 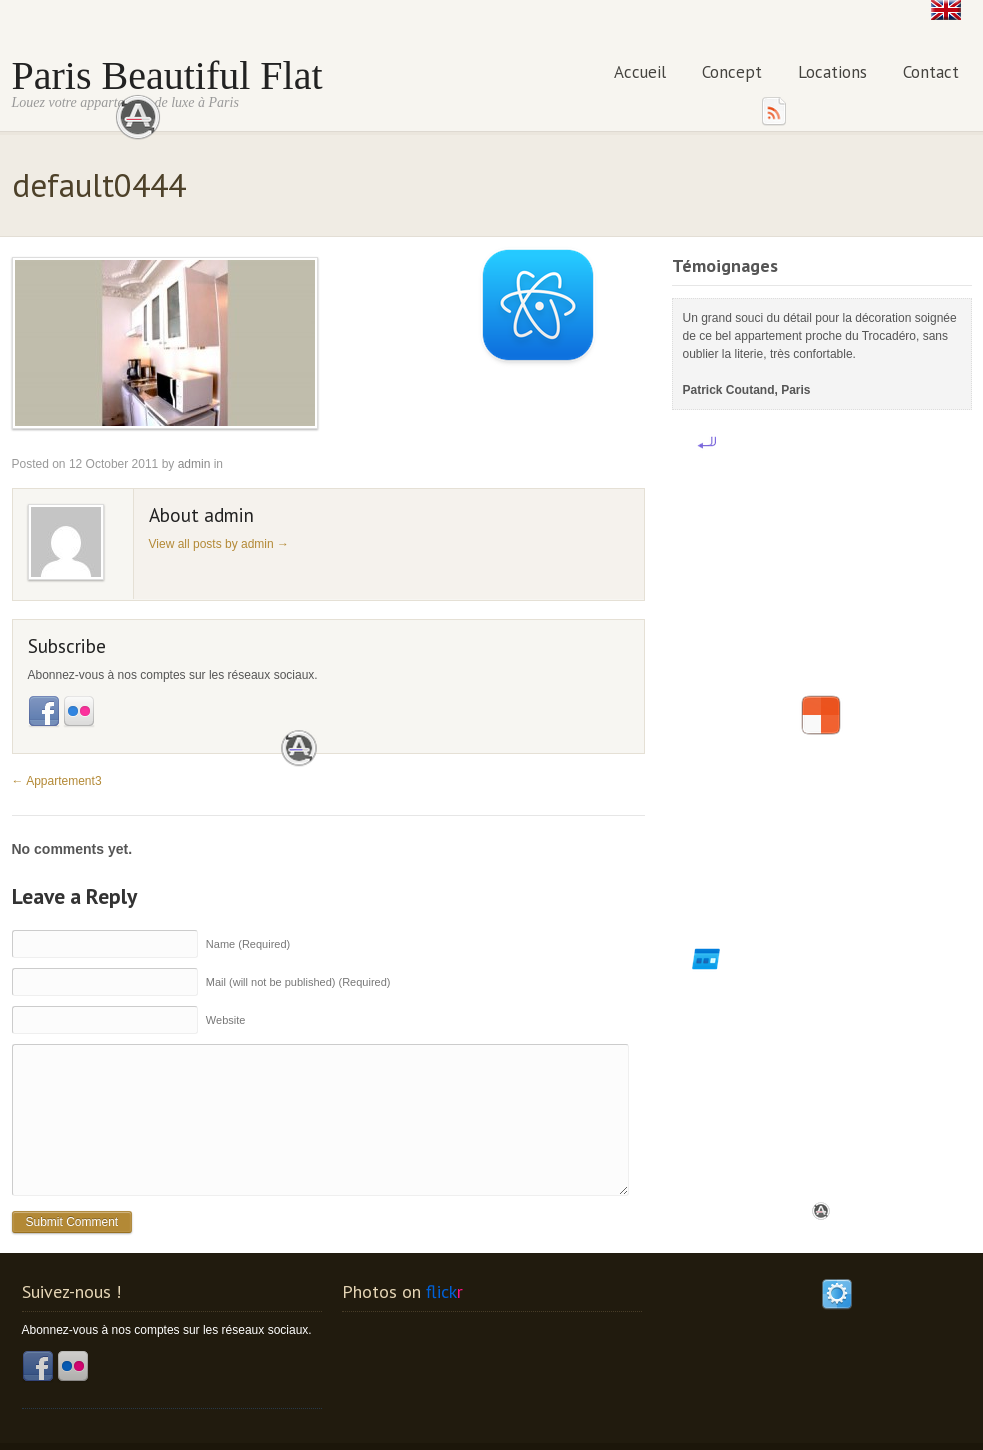 I want to click on check for available system updates, so click(x=821, y=1211).